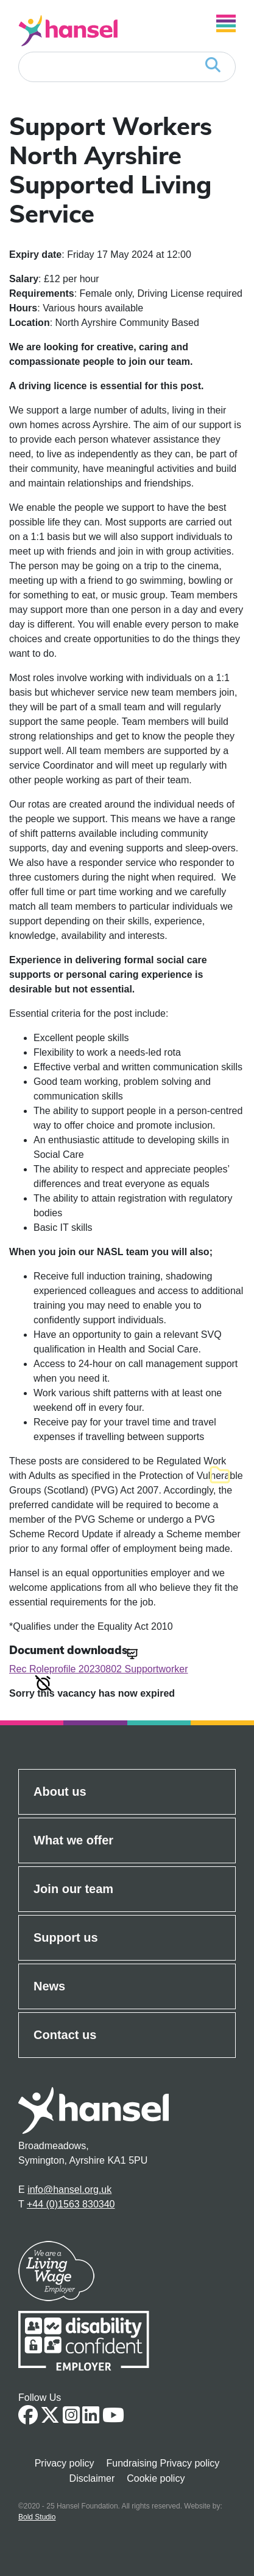  I want to click on open folder to view files, so click(220, 1475).